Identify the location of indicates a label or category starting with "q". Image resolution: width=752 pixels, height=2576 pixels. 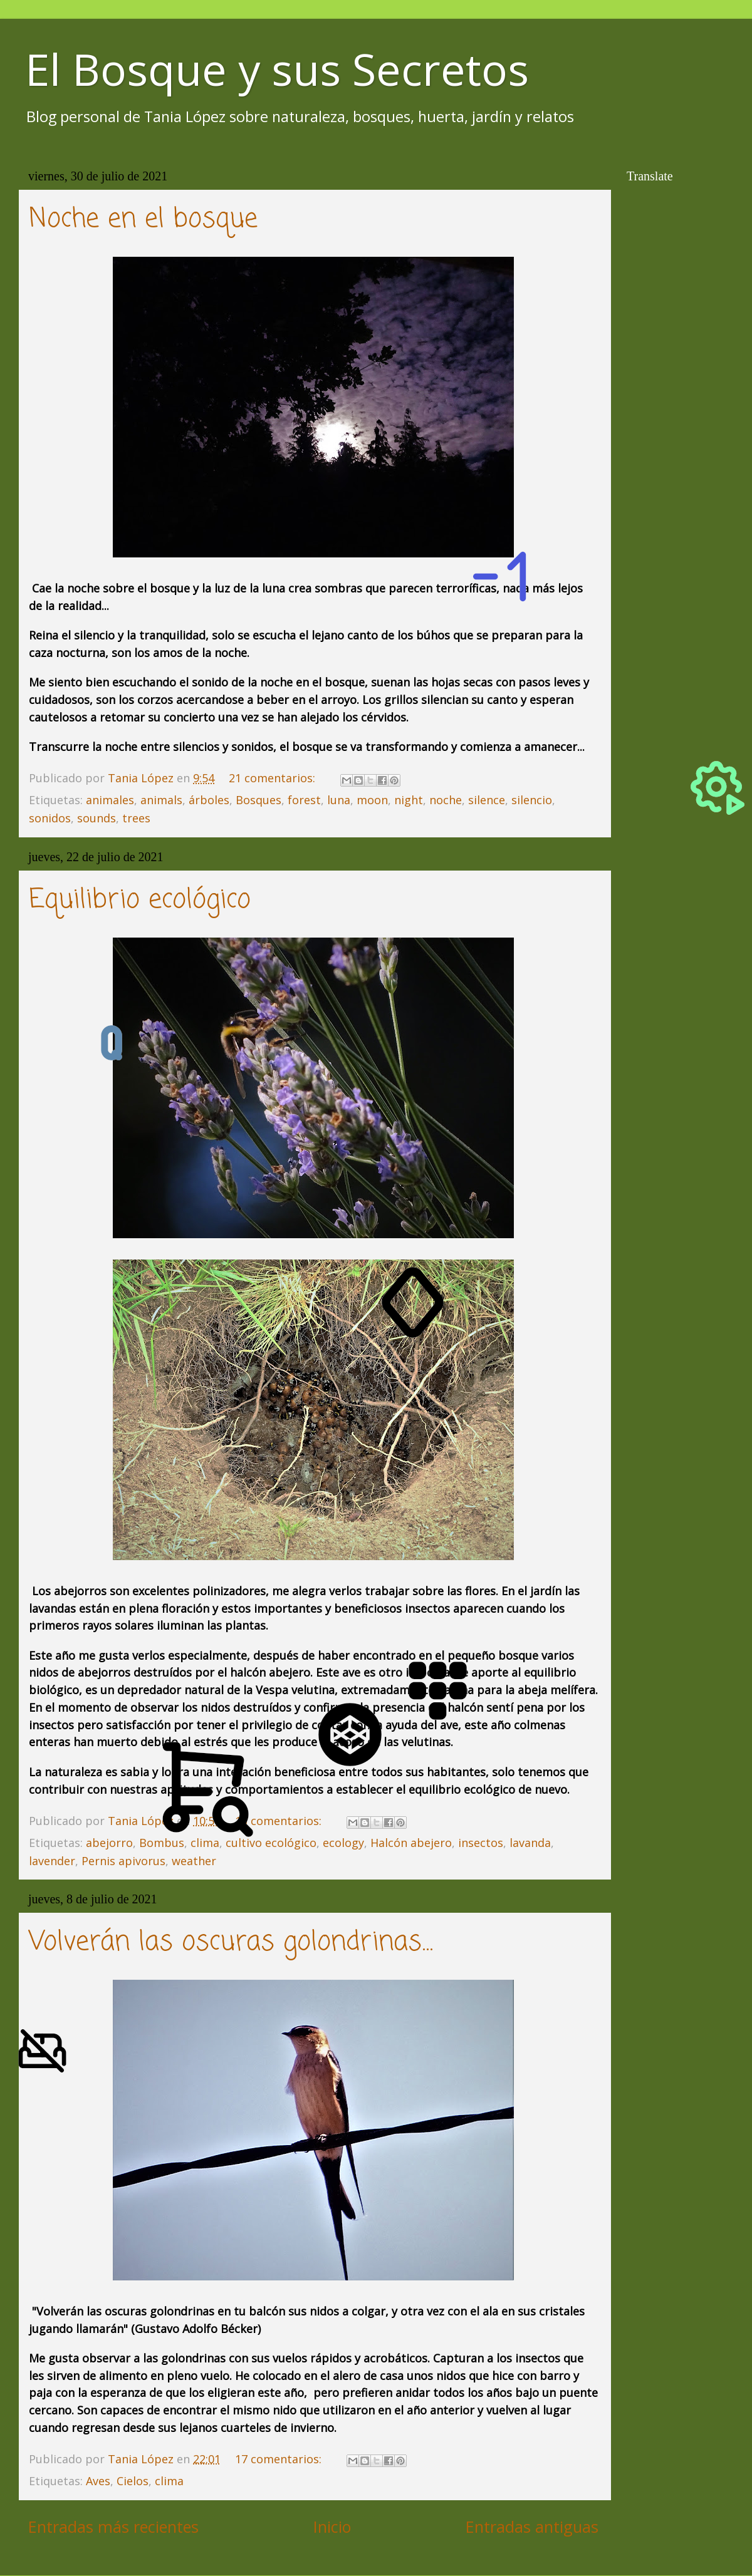
(112, 1043).